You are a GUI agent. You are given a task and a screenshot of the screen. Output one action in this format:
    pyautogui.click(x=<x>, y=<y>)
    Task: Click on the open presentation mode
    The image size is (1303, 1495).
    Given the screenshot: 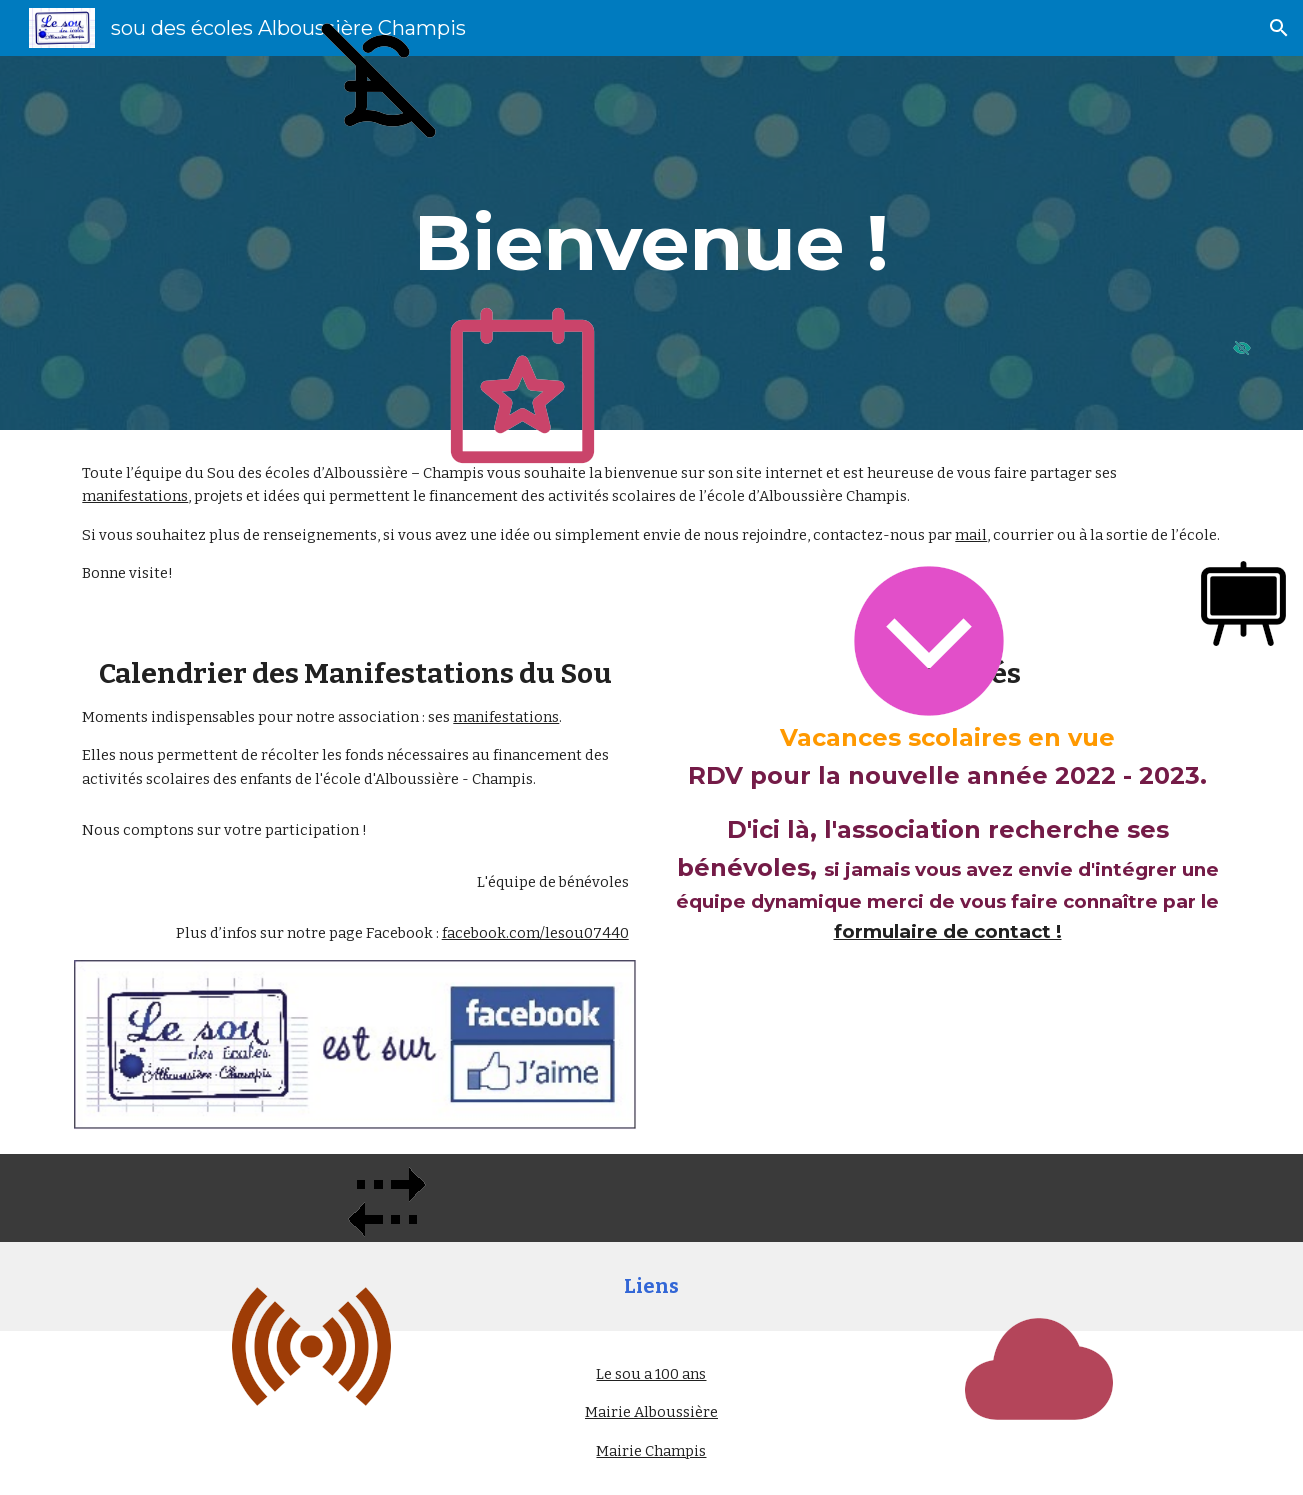 What is the action you would take?
    pyautogui.click(x=1243, y=603)
    